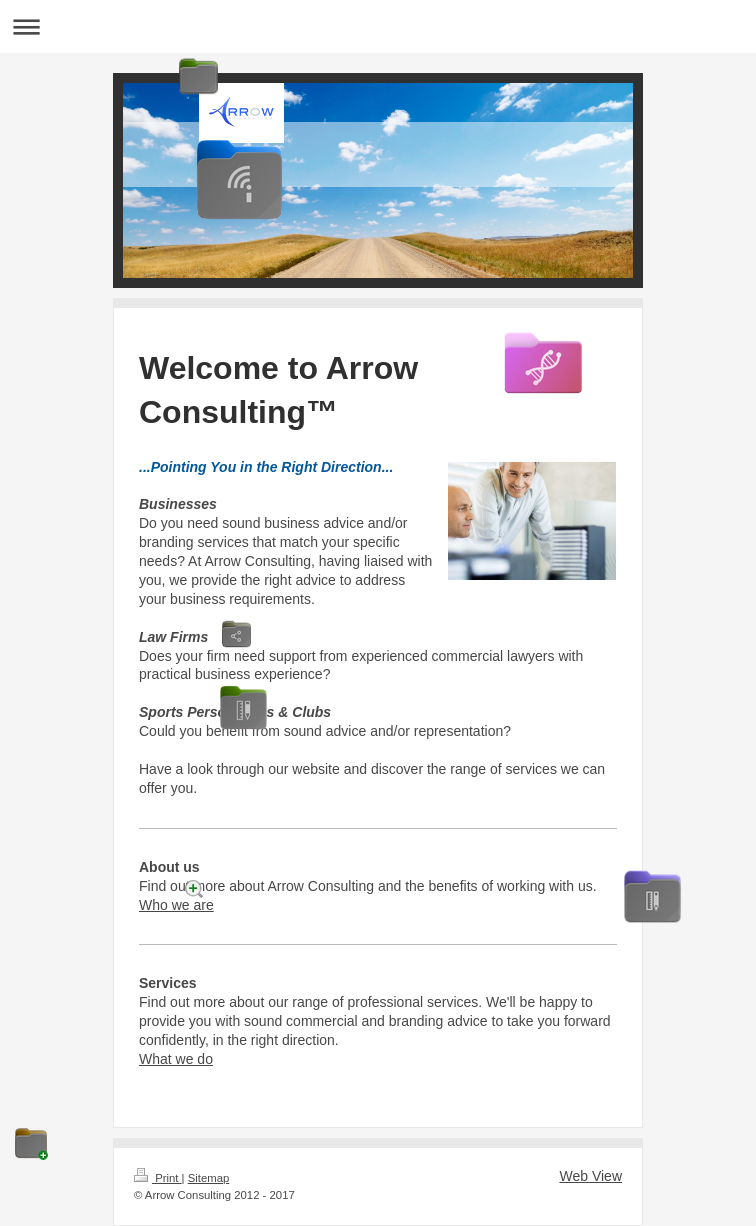 The height and width of the screenshot is (1226, 756). I want to click on open insync cloud sync folder, so click(239, 179).